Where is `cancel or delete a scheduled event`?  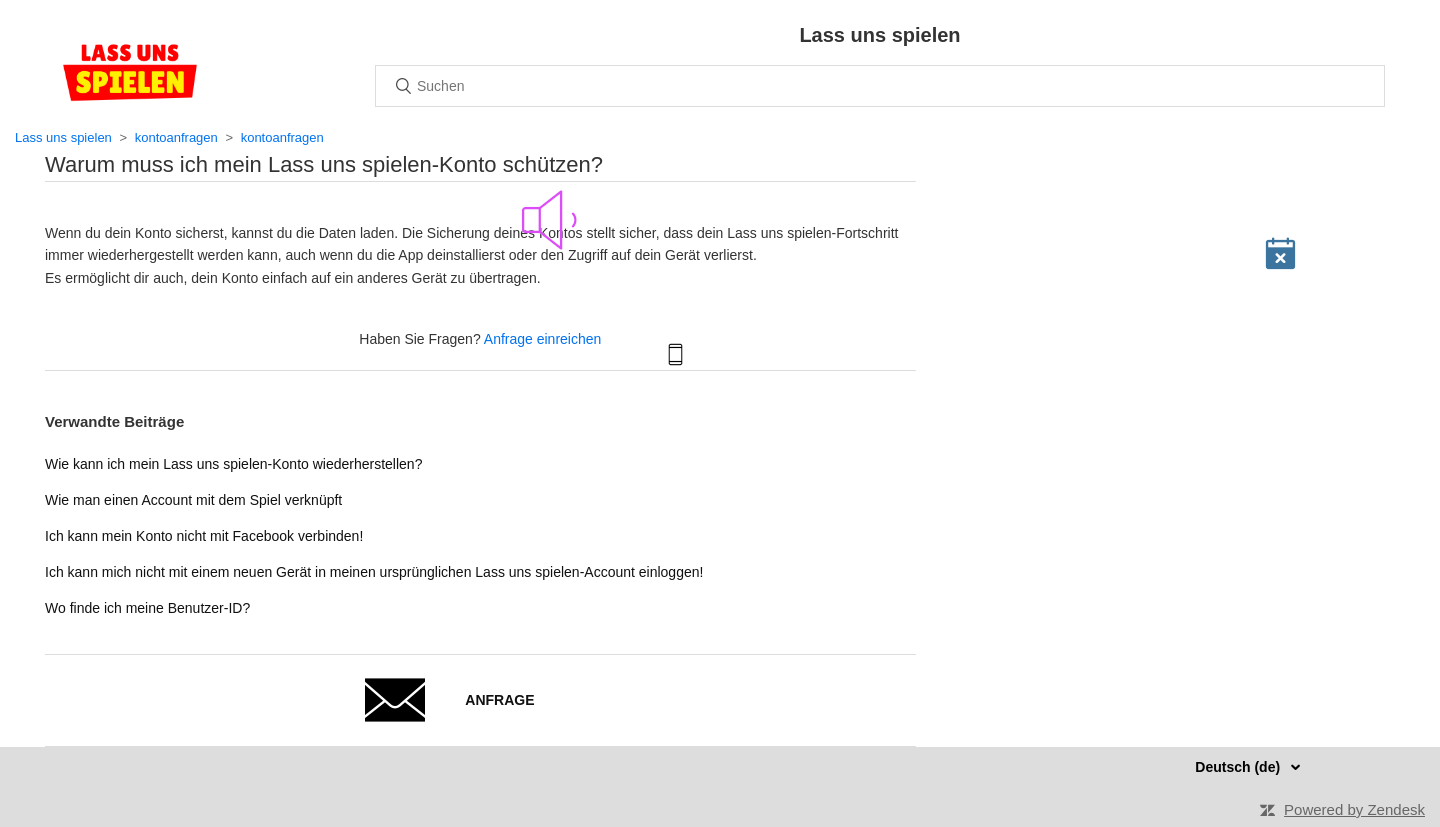 cancel or delete a scheduled event is located at coordinates (1280, 254).